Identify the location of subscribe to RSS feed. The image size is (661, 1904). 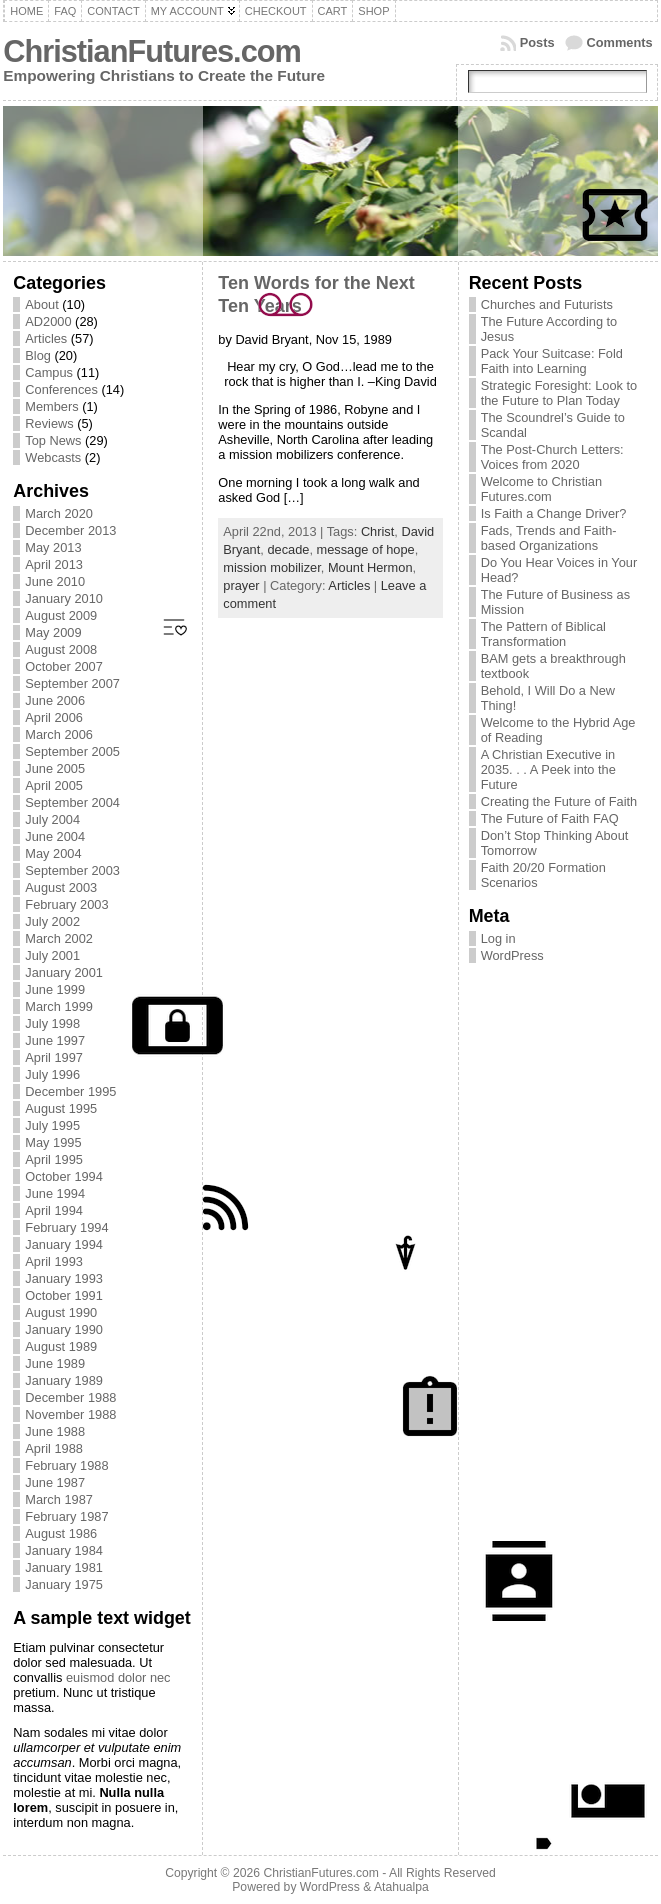
(223, 1209).